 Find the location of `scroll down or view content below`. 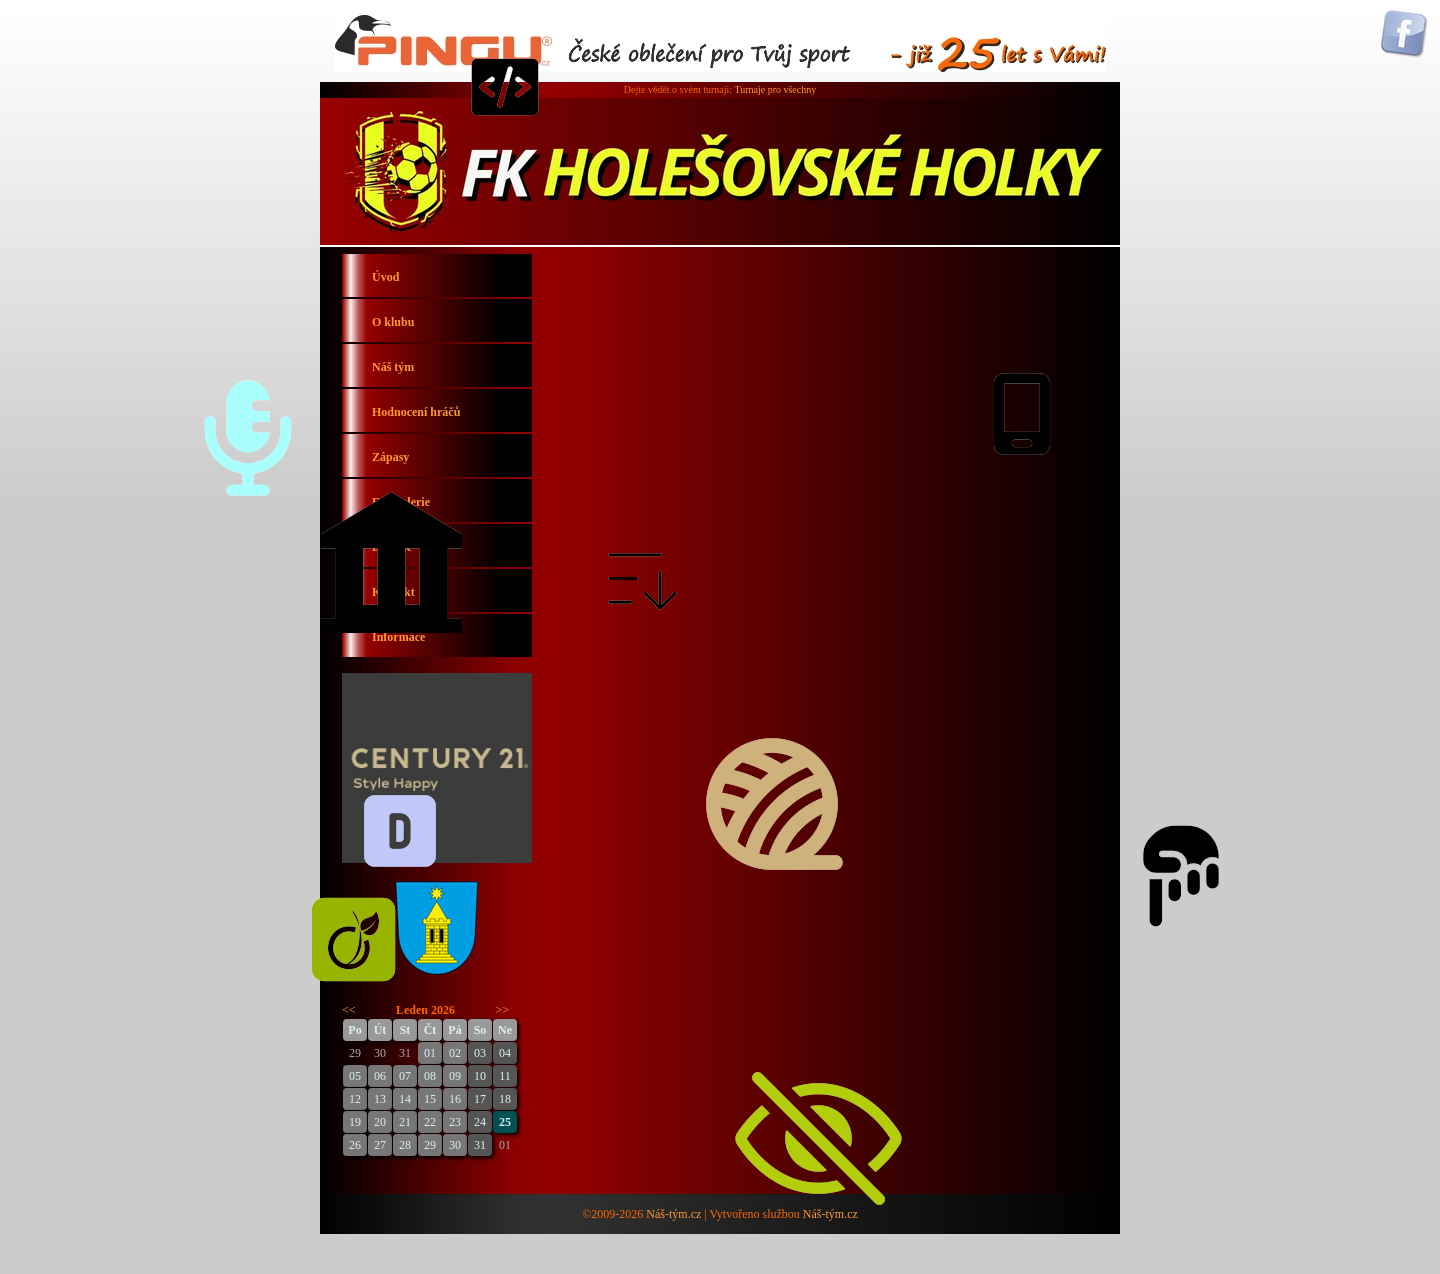

scroll down or view content below is located at coordinates (1181, 876).